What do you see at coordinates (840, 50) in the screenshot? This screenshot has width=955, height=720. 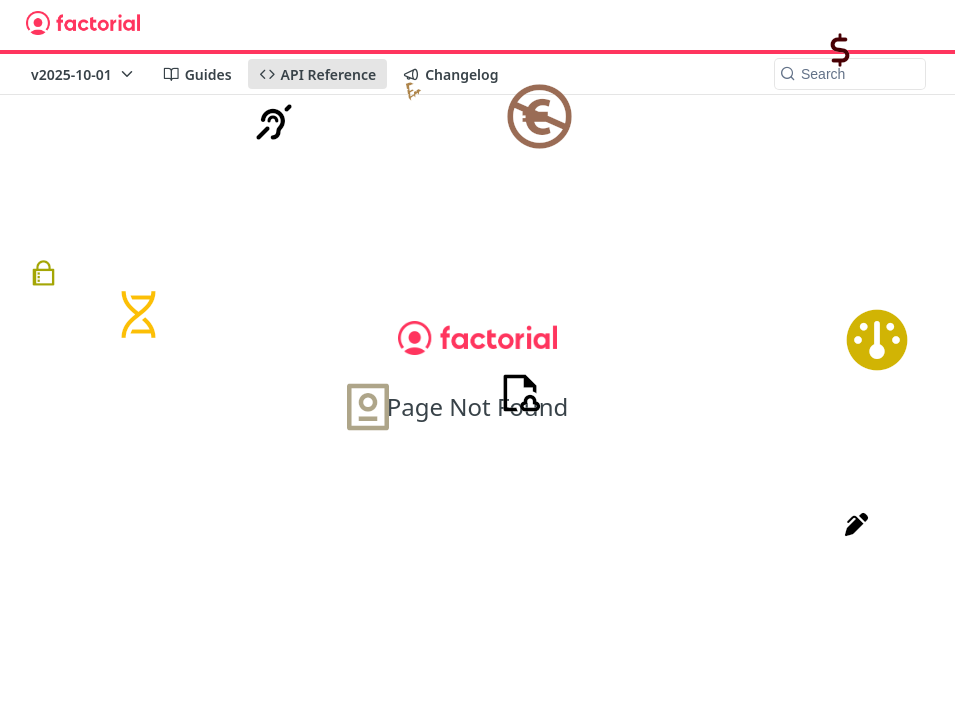 I see `view pricing or payment options` at bounding box center [840, 50].